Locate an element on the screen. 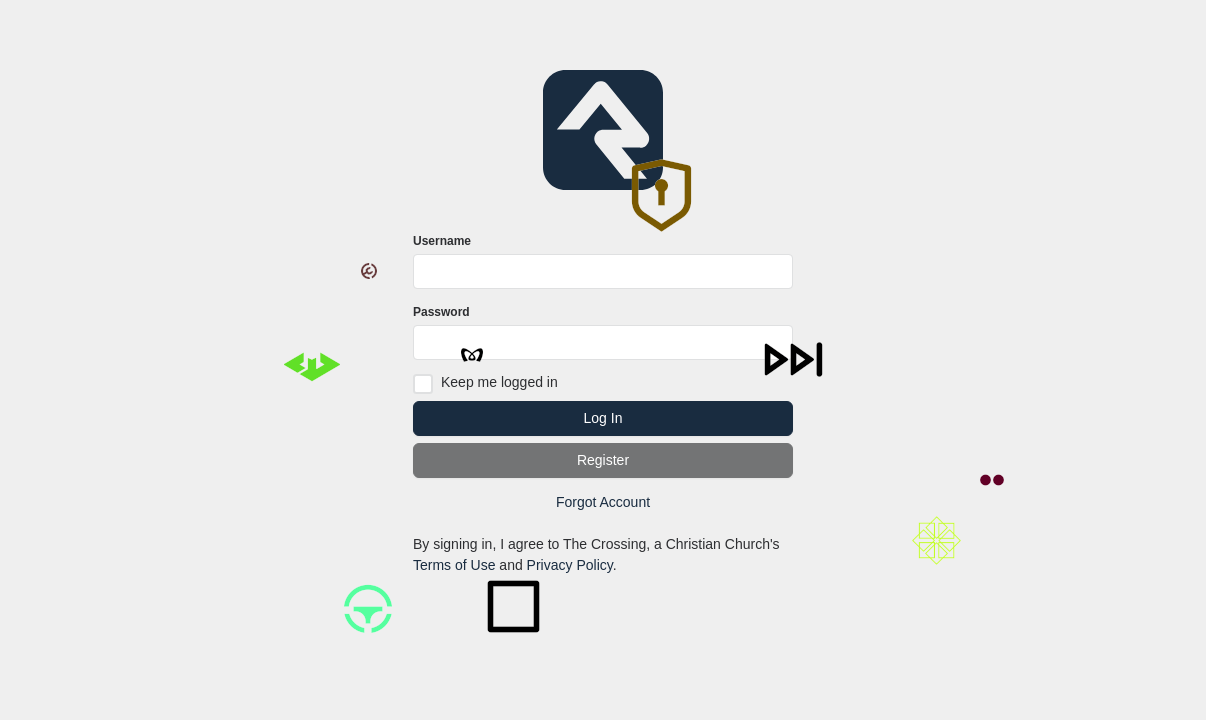  tokyo metro logo is located at coordinates (472, 355).